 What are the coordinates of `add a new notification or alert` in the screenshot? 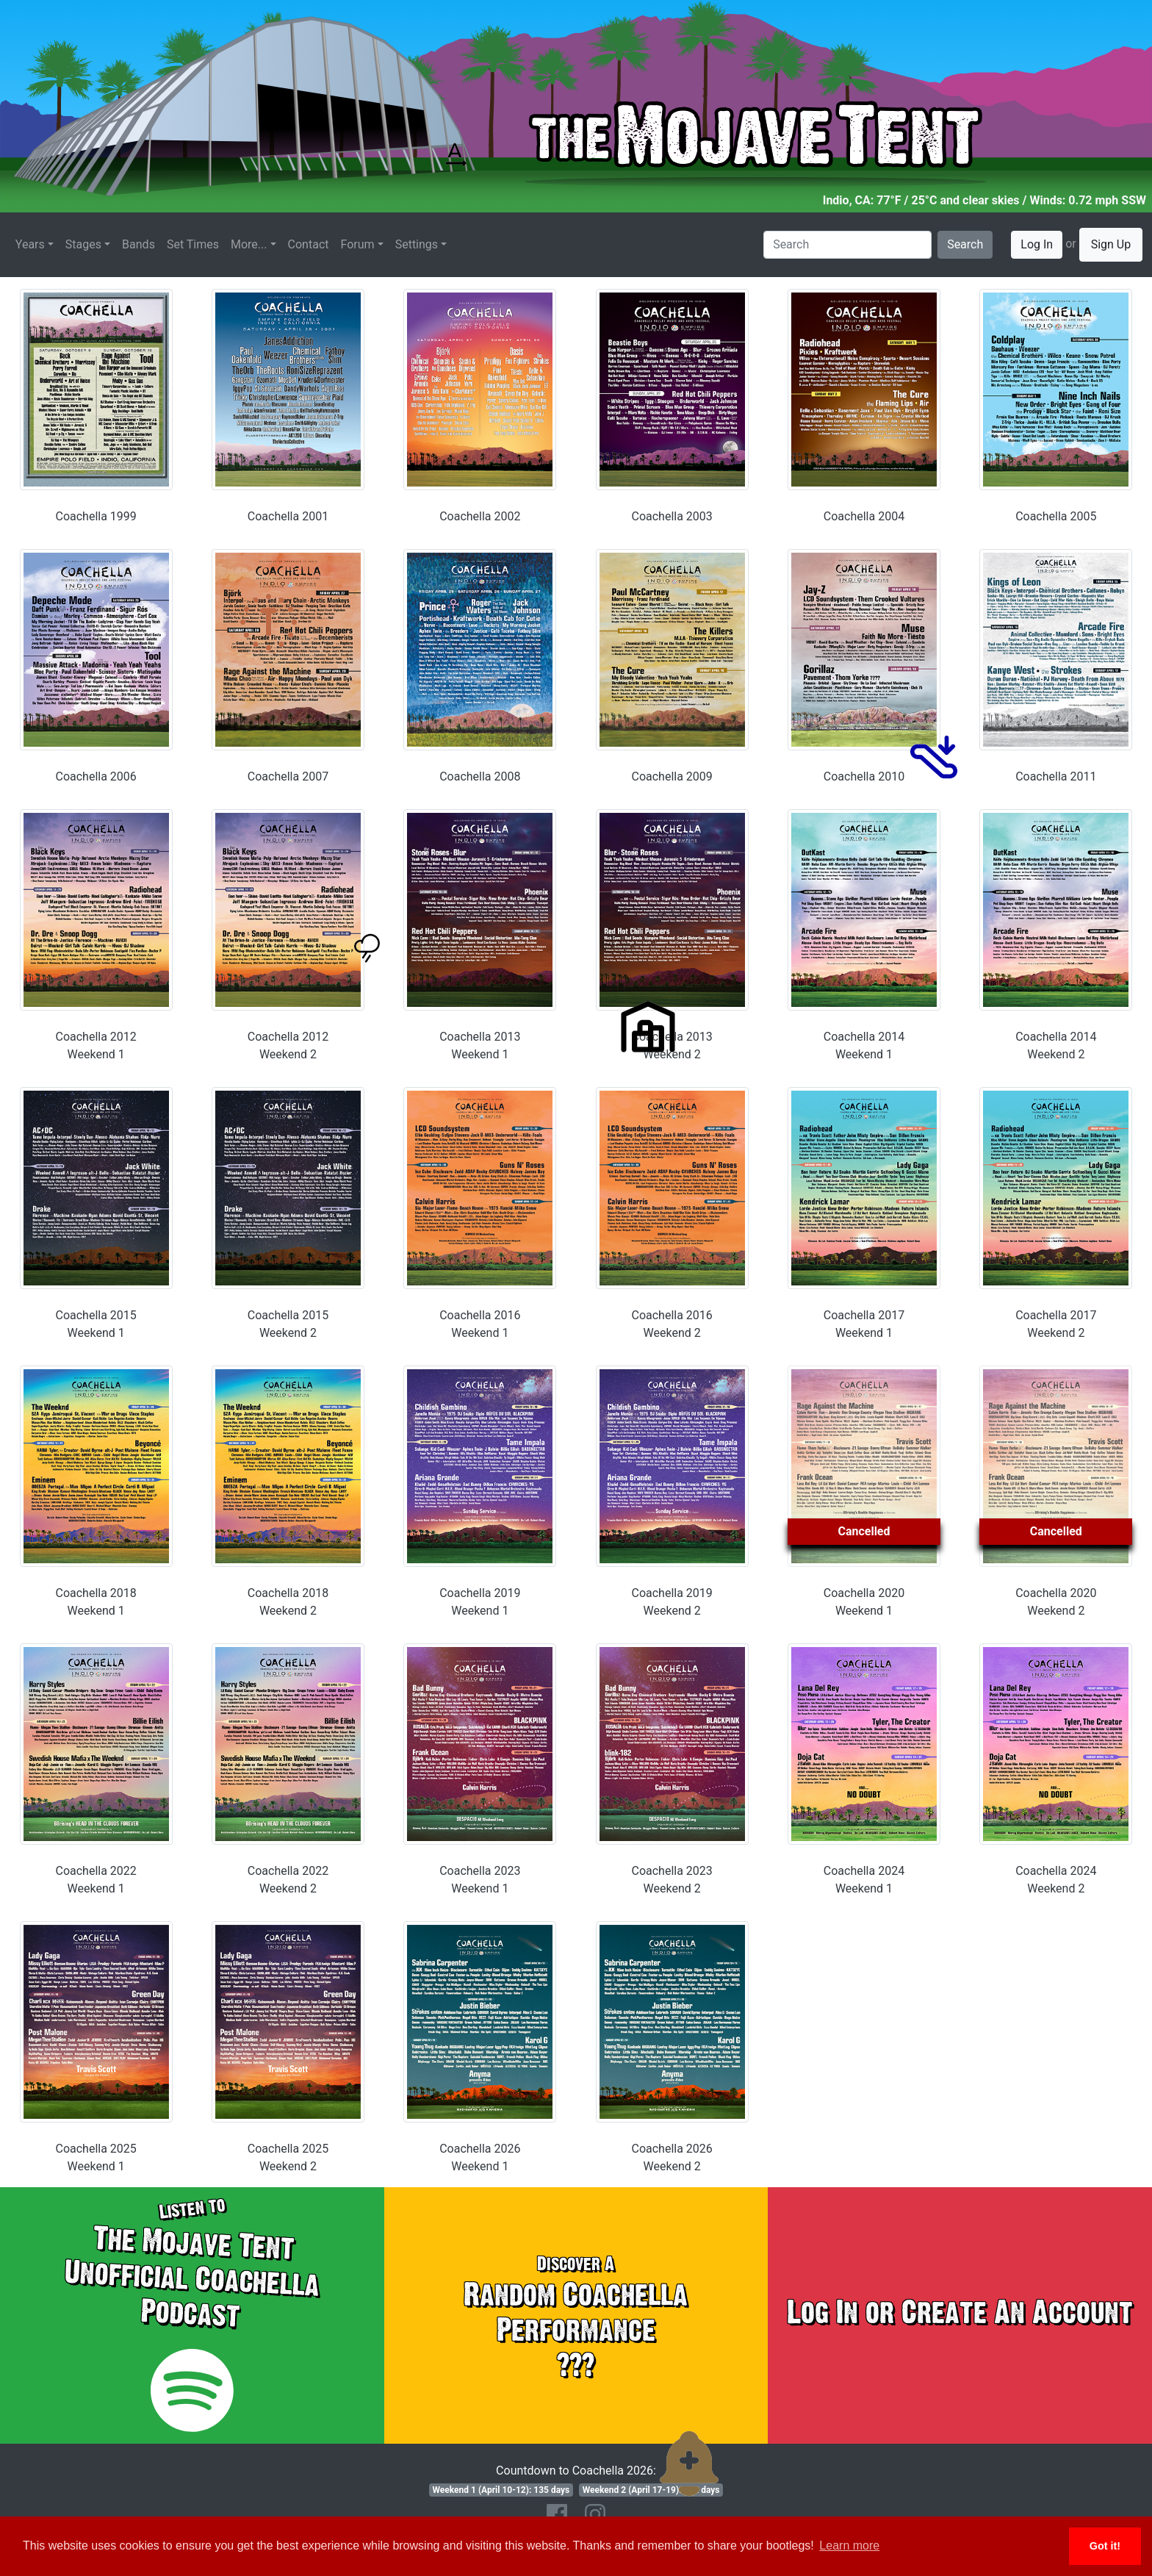 It's located at (689, 2464).